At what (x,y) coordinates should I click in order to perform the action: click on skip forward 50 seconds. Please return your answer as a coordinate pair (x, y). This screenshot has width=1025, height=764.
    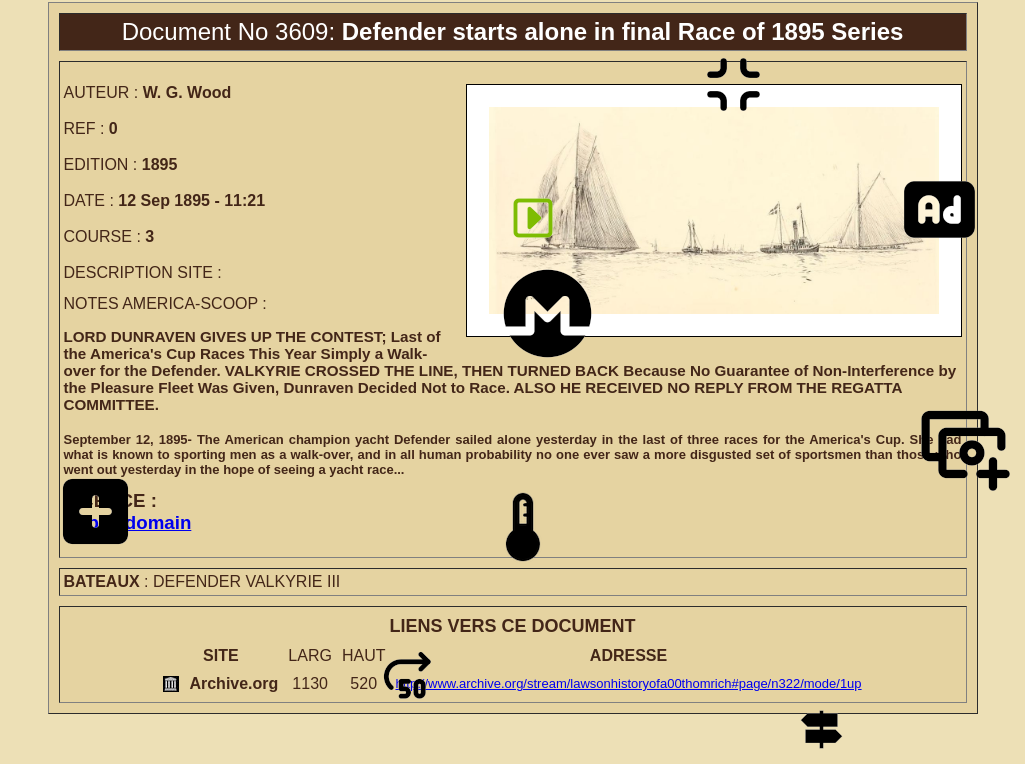
    Looking at the image, I should click on (408, 676).